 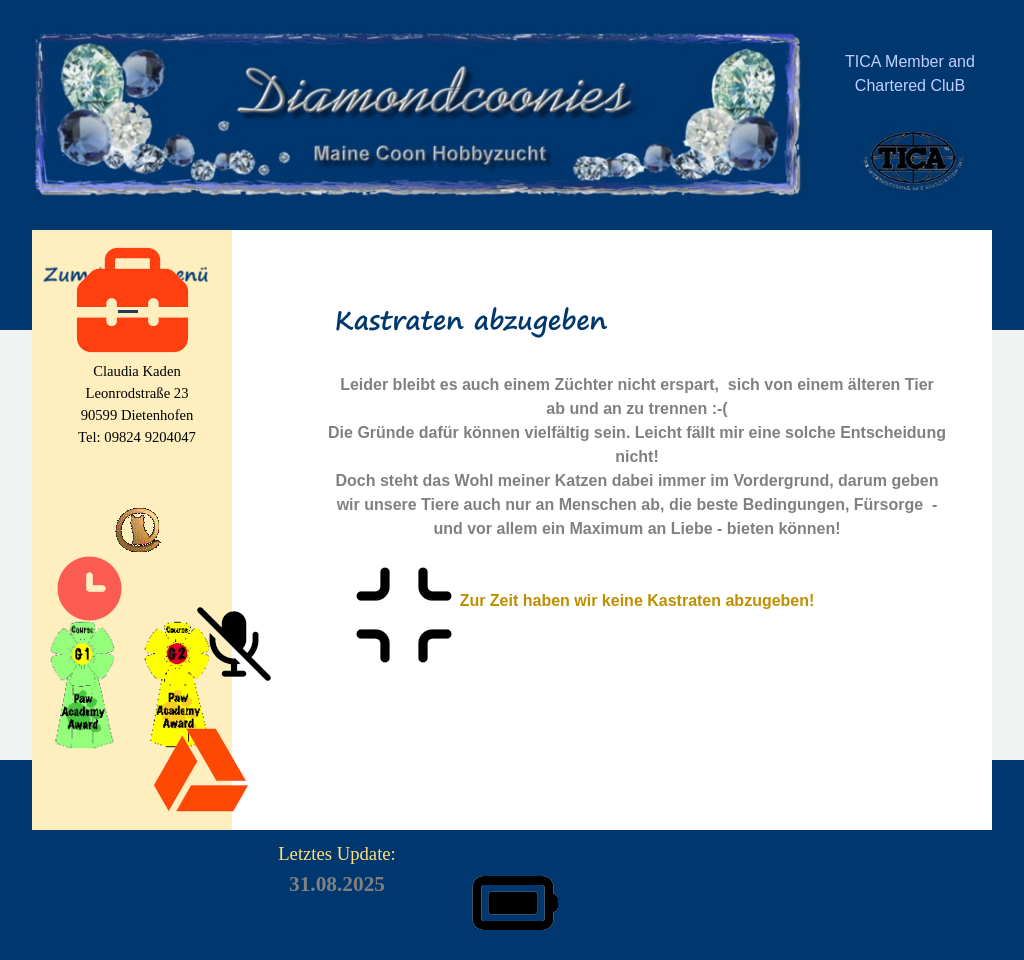 I want to click on view current time, so click(x=89, y=588).